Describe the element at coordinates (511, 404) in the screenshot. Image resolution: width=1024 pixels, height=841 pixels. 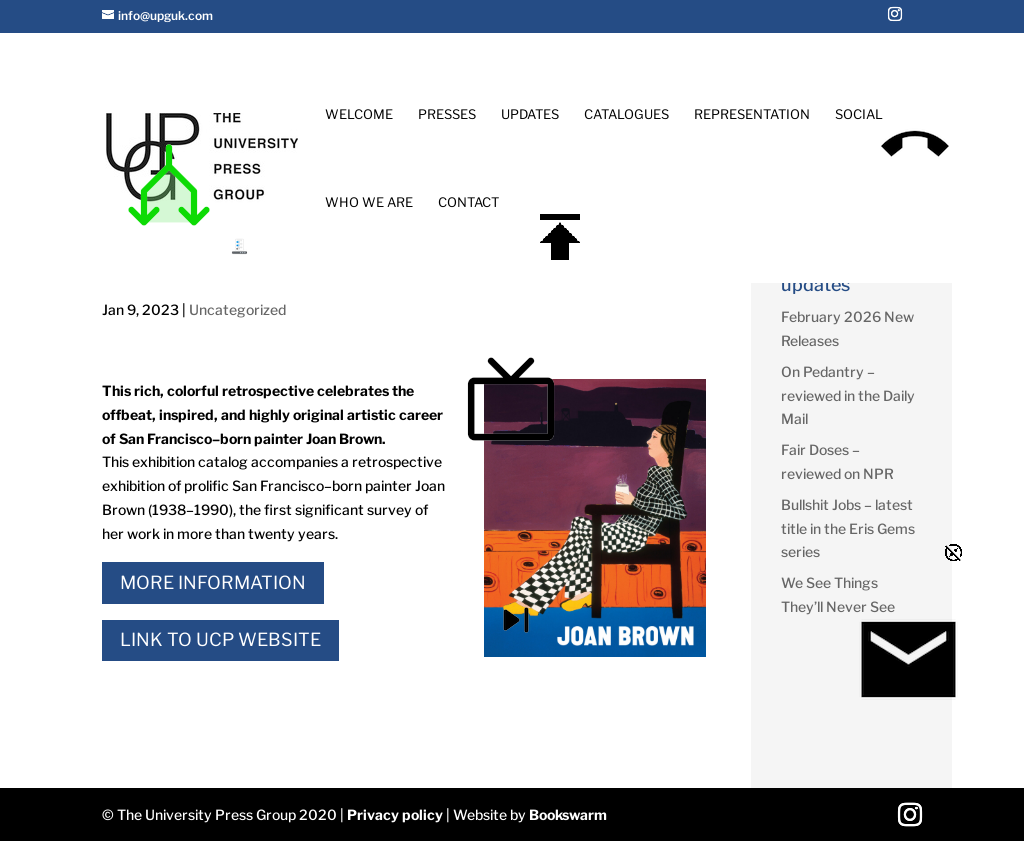
I see `access TV or video streaming features` at that location.